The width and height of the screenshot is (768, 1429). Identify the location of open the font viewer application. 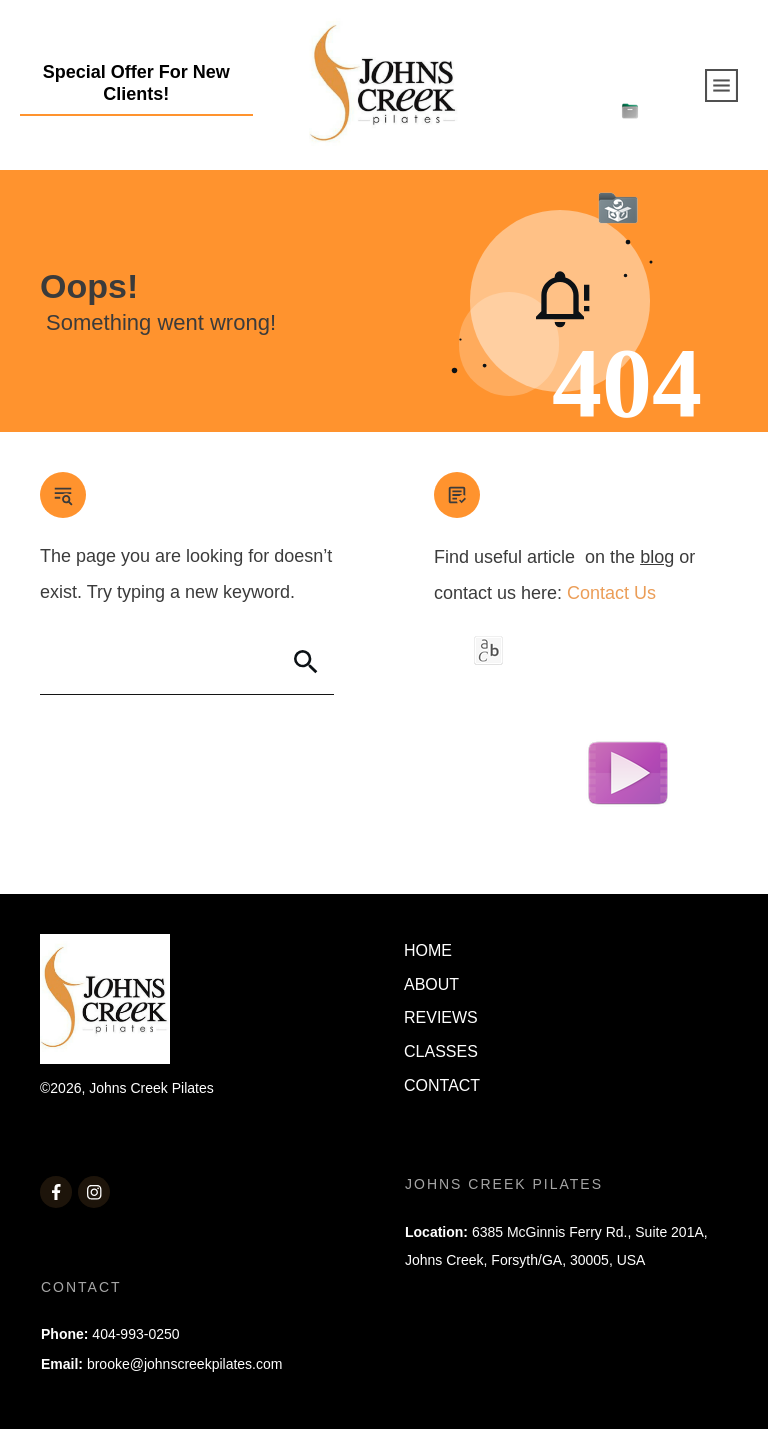
(488, 650).